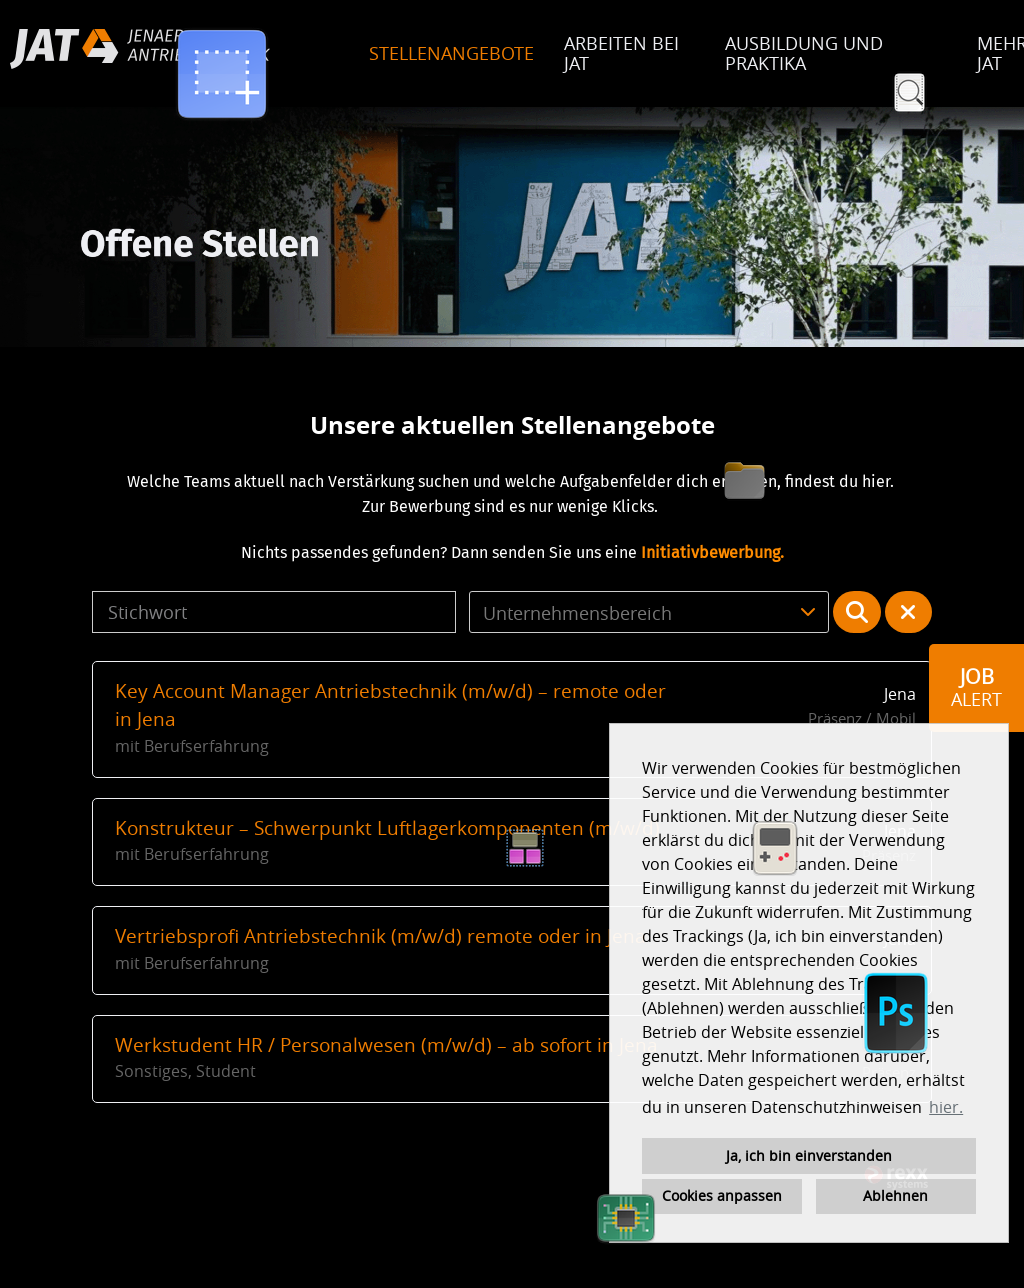 The width and height of the screenshot is (1024, 1288). Describe the element at coordinates (525, 848) in the screenshot. I see `select all items in the current view` at that location.